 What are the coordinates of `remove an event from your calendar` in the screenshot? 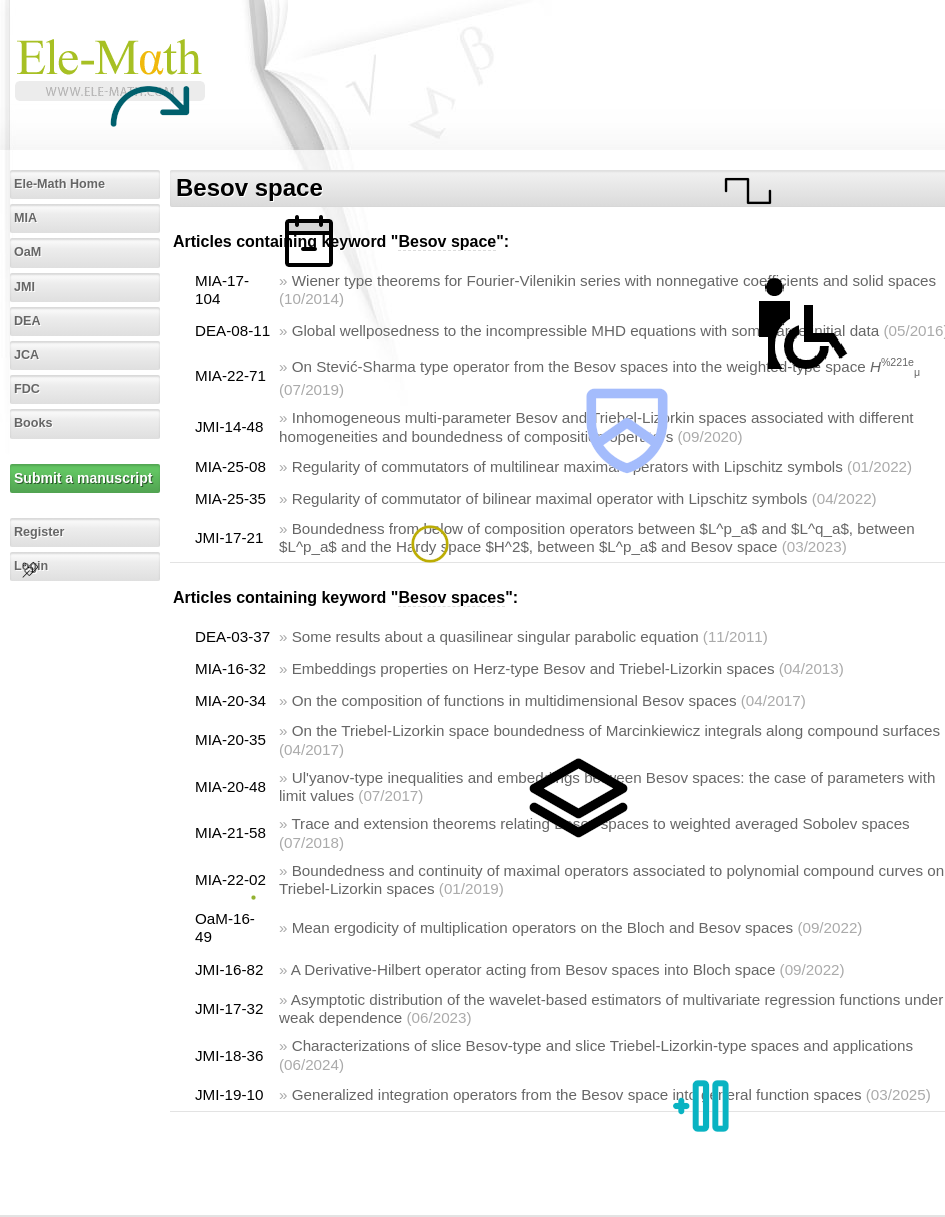 It's located at (309, 243).